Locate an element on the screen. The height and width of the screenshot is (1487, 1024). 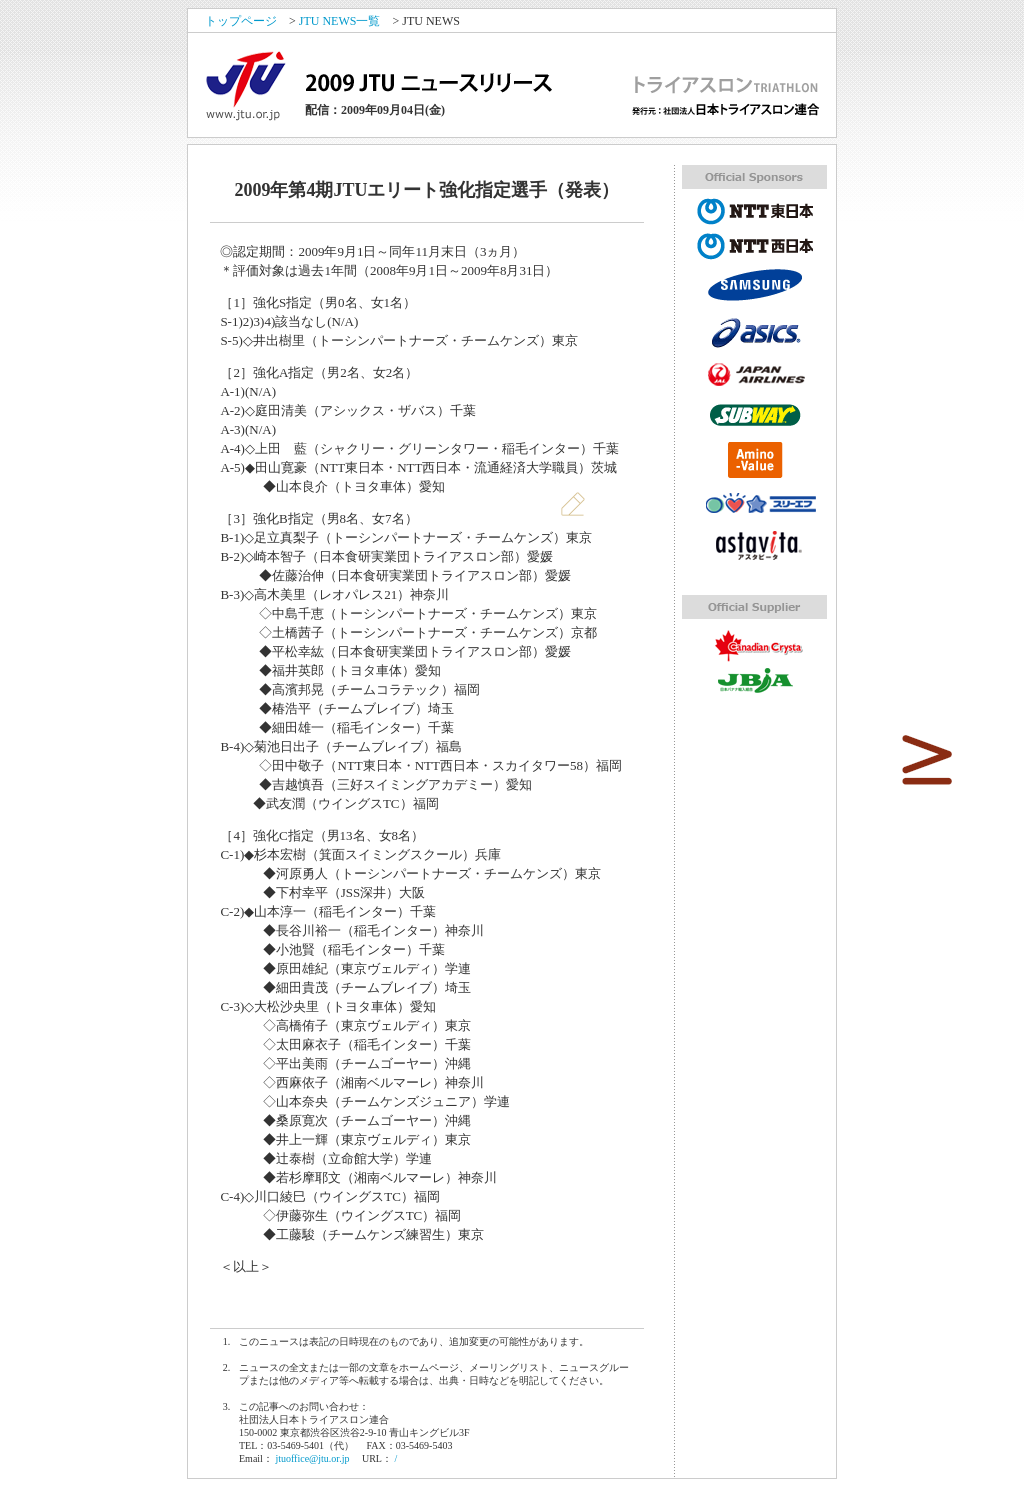
edit or modify content is located at coordinates (572, 504).